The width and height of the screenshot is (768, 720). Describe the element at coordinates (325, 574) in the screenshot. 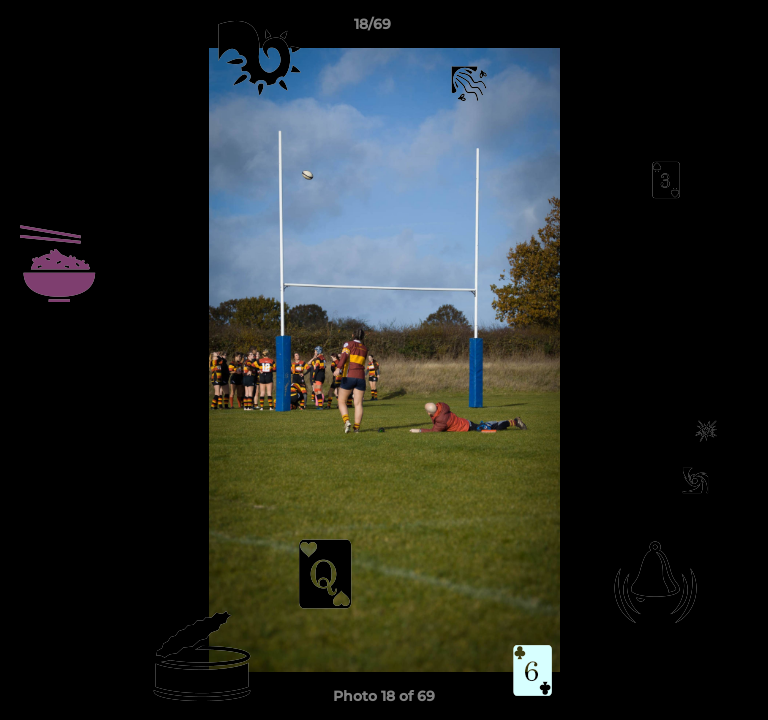

I see `queen of hearts playing card` at that location.